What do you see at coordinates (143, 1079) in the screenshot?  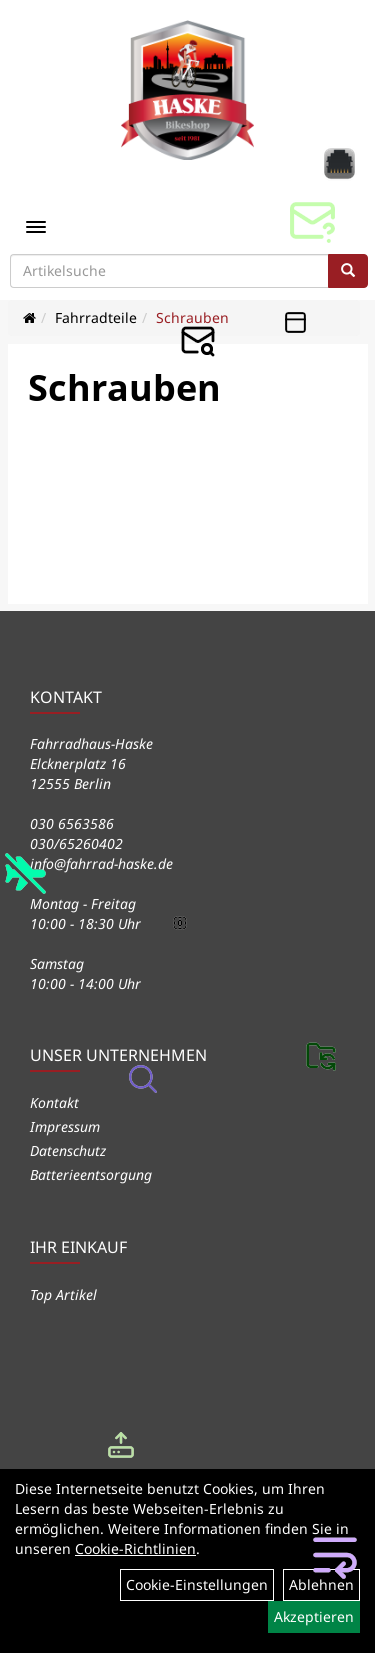 I see `search for content or items` at bounding box center [143, 1079].